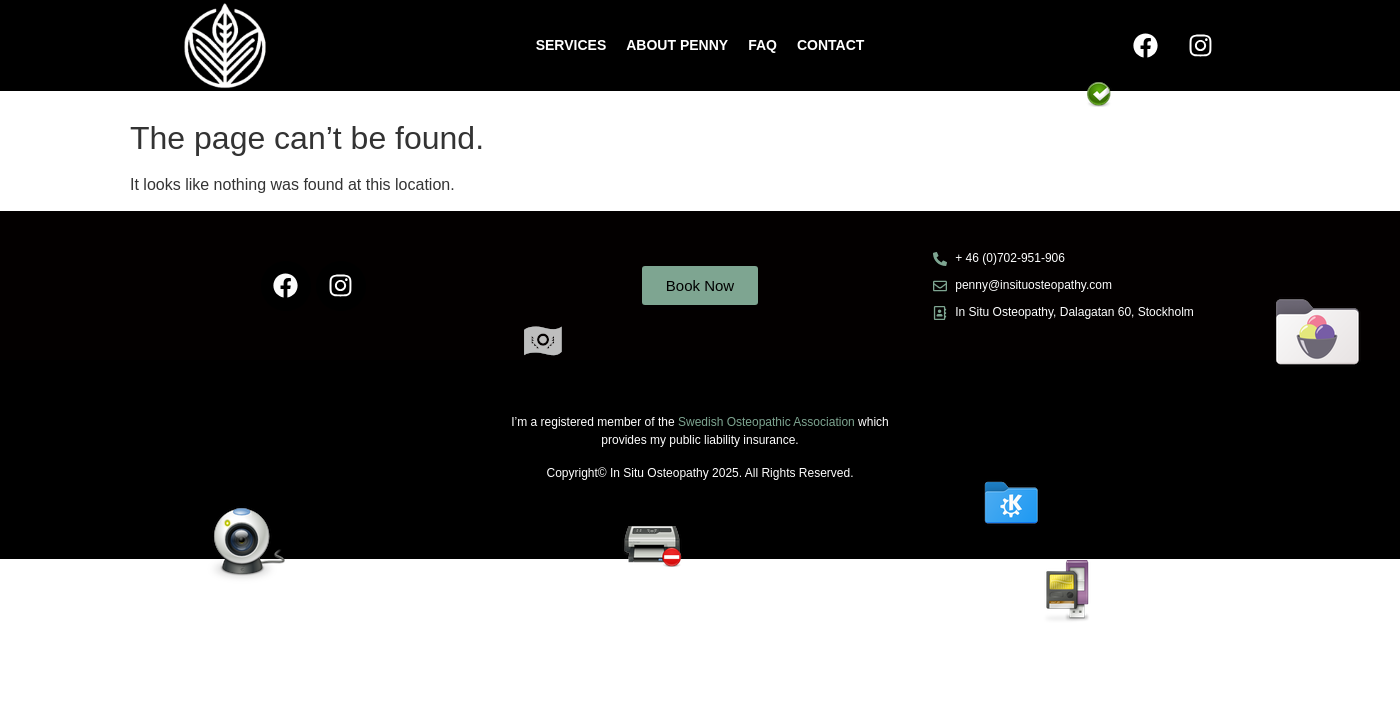 This screenshot has height=720, width=1400. Describe the element at coordinates (652, 543) in the screenshot. I see `indicates a printer error or malfunction` at that location.